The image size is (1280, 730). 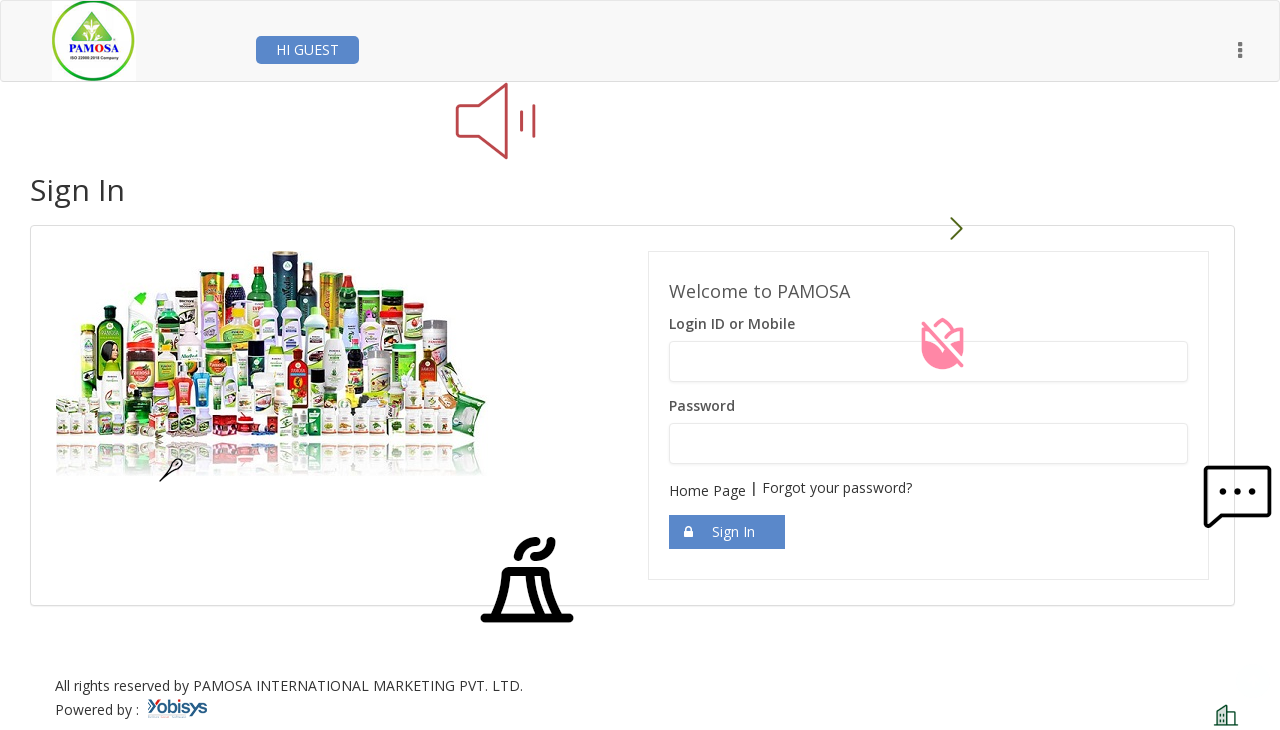 What do you see at coordinates (527, 585) in the screenshot?
I see `view nuclear power plant information` at bounding box center [527, 585].